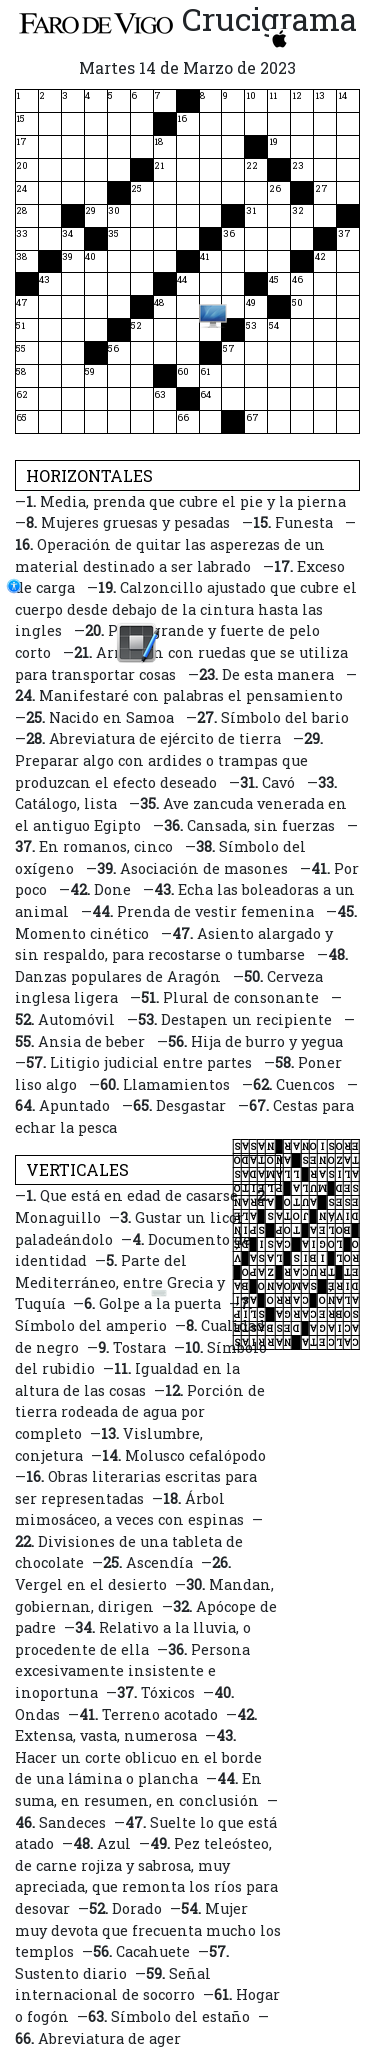  What do you see at coordinates (213, 315) in the screenshot?
I see `apple cinema display monitor` at bounding box center [213, 315].